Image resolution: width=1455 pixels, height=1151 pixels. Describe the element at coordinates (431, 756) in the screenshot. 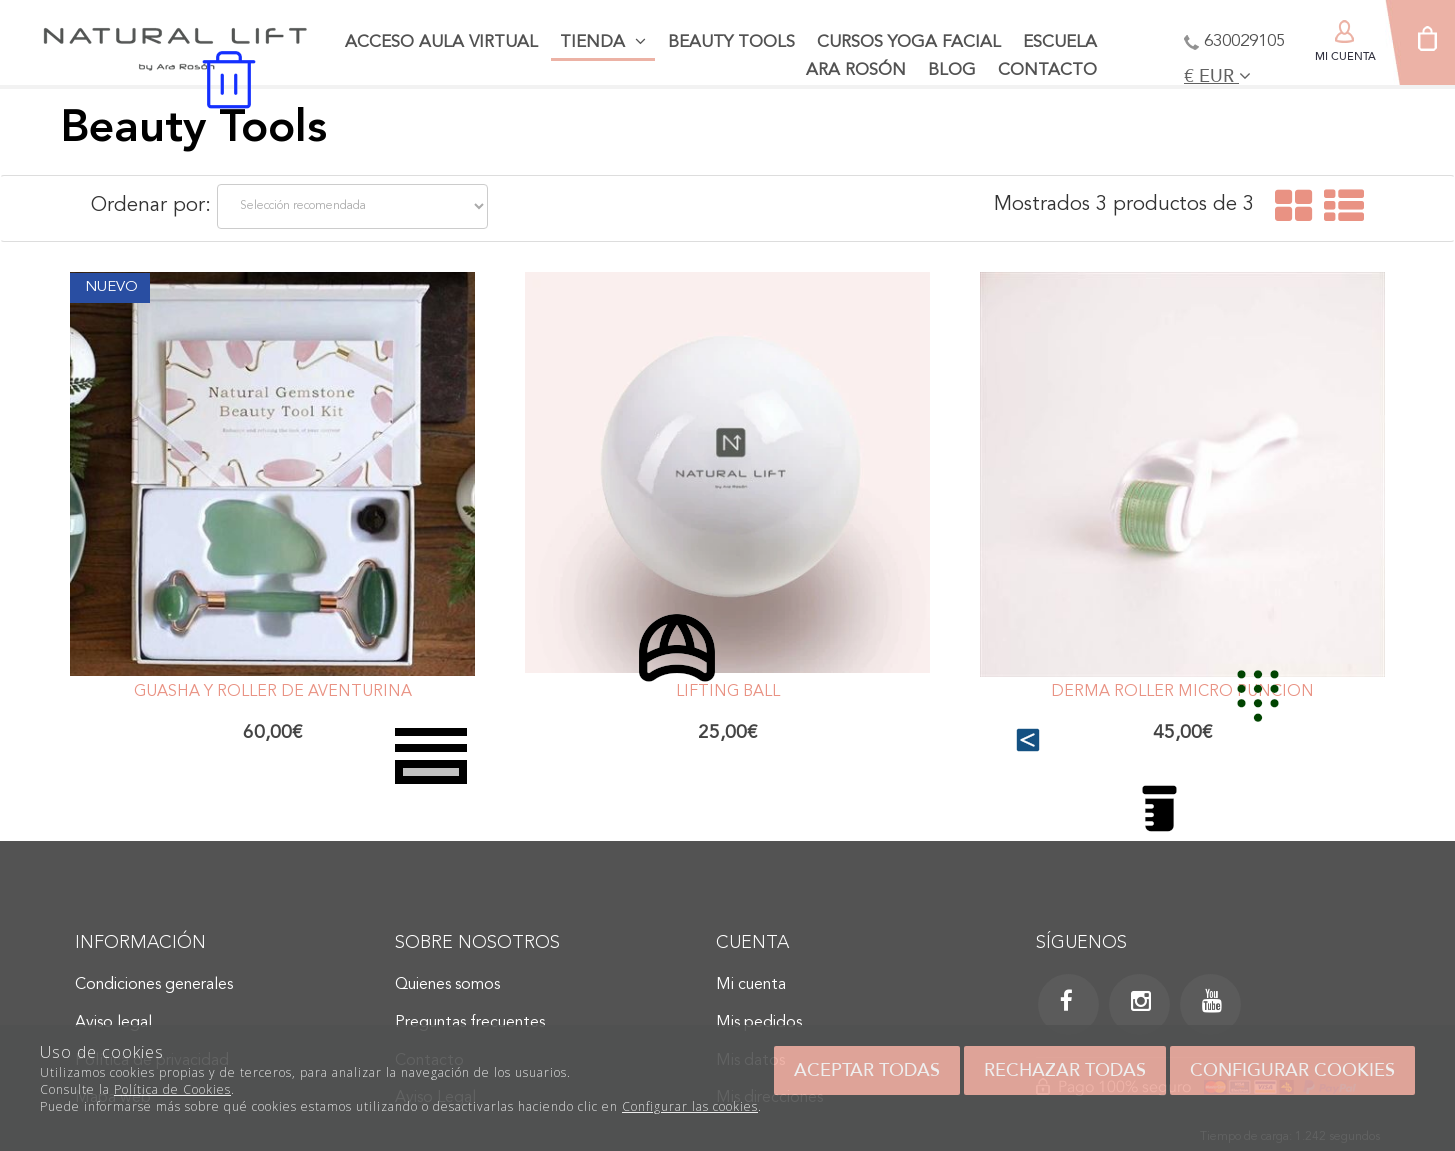

I see `split view horizontally` at that location.